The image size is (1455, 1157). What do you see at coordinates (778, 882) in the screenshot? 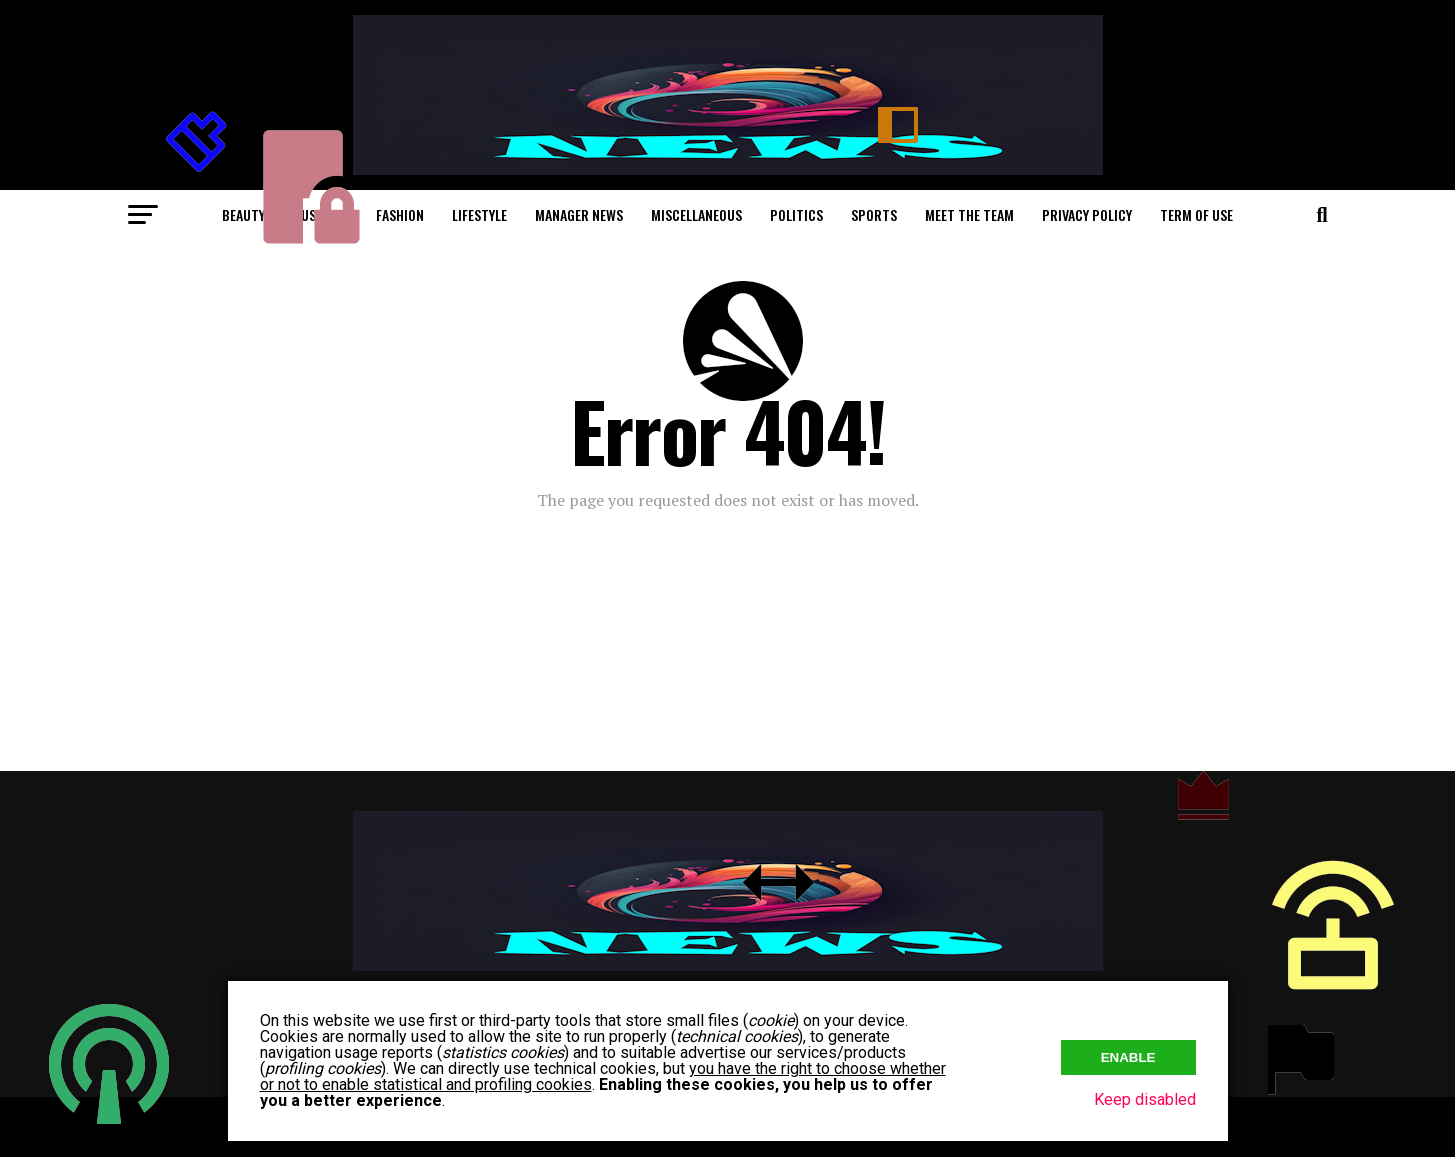
I see `expand content horizontally` at bounding box center [778, 882].